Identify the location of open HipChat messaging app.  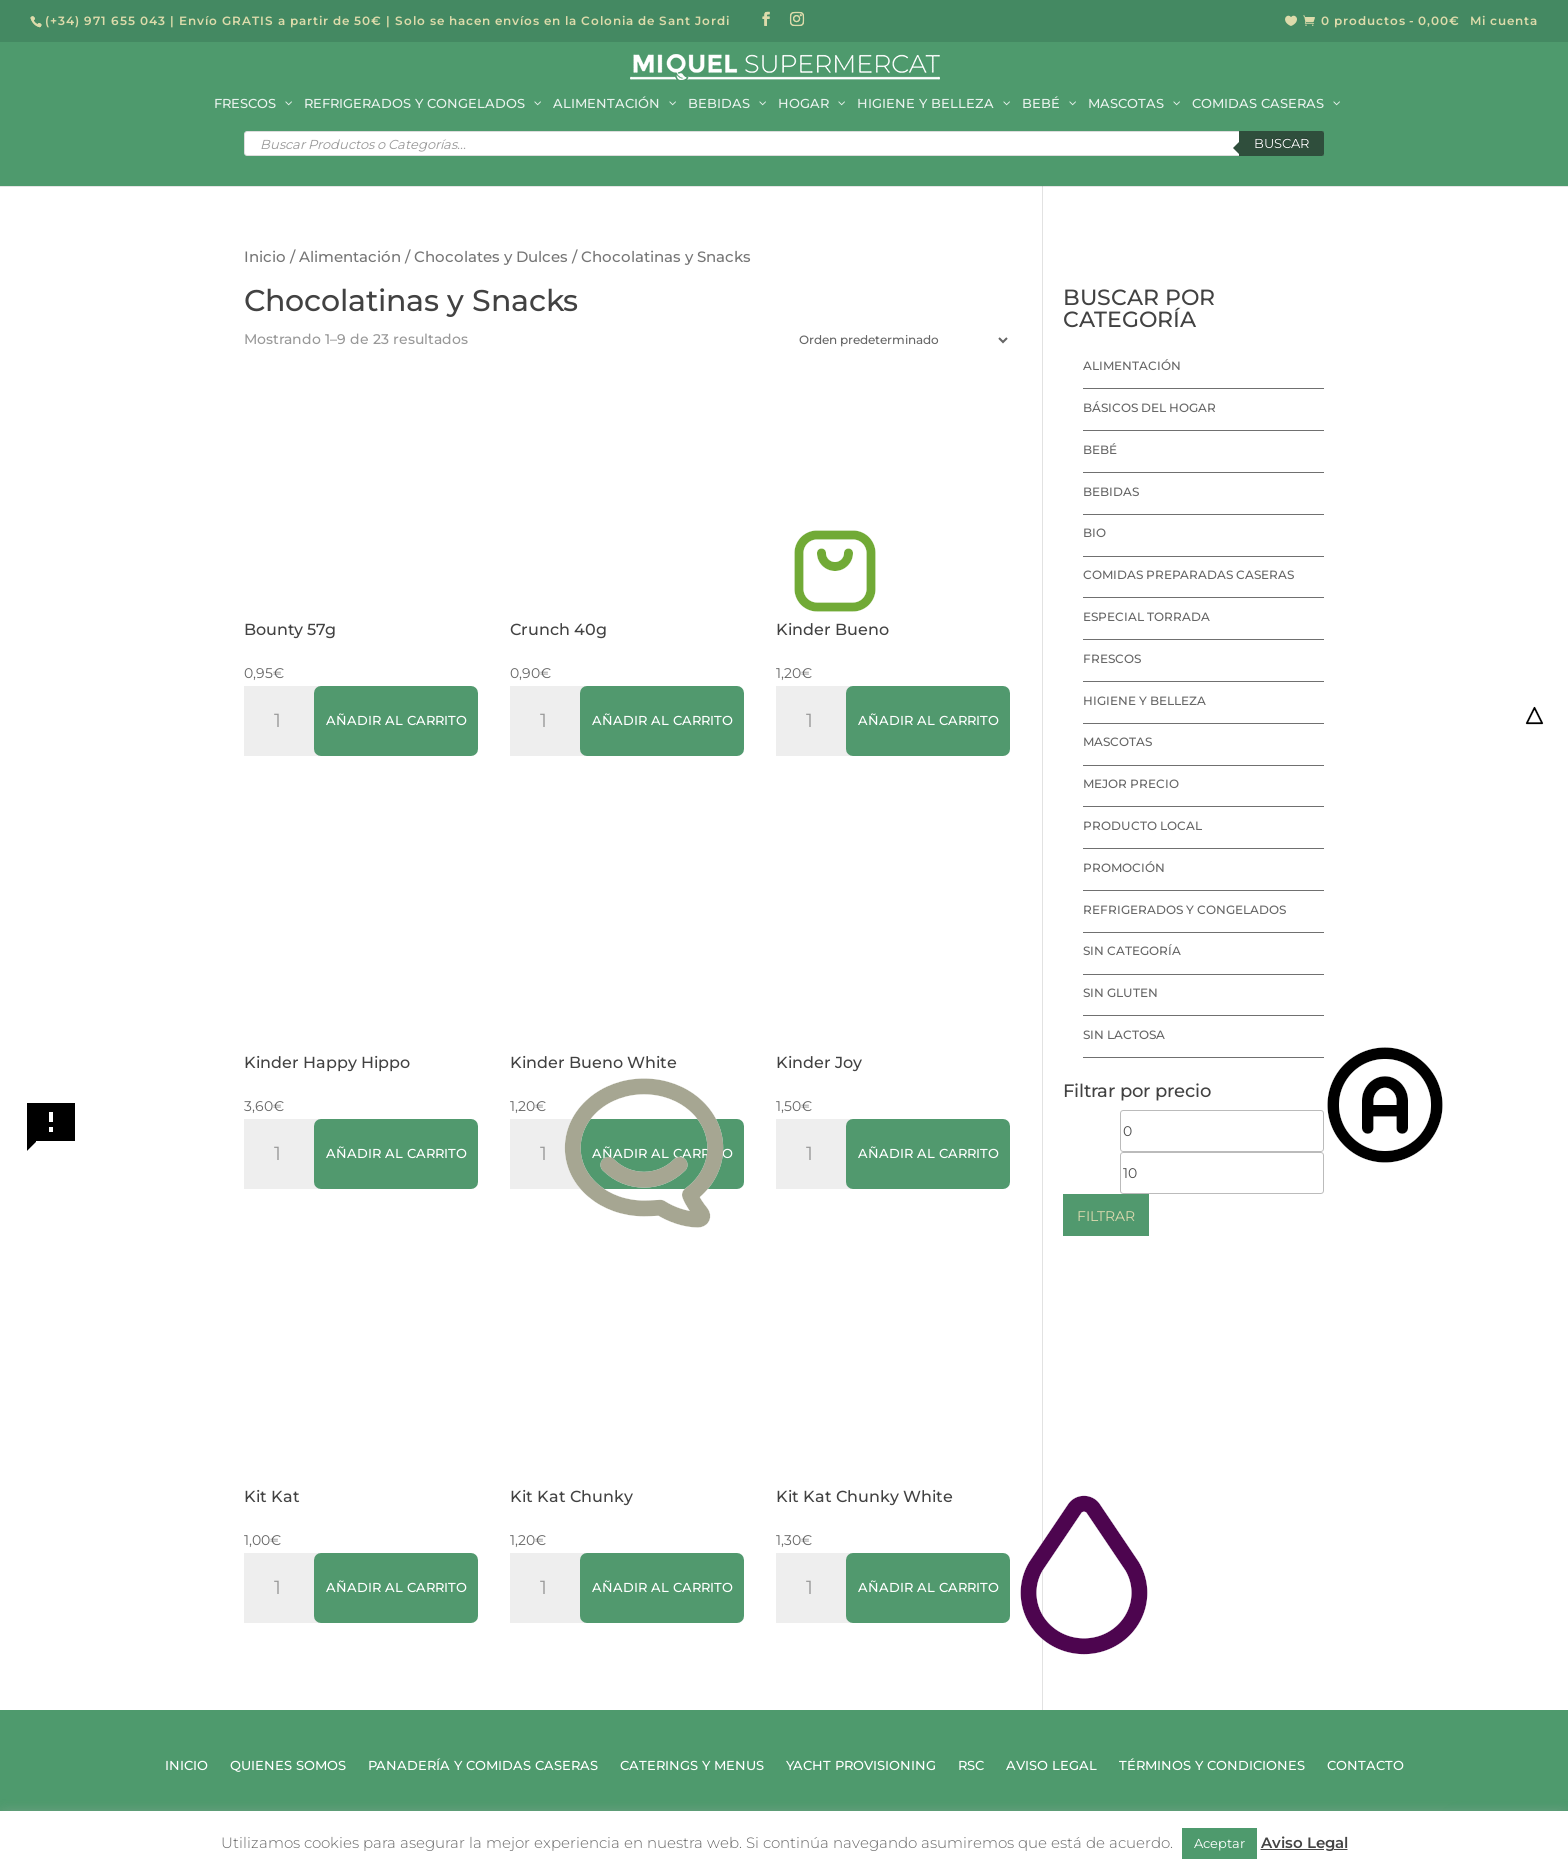
(644, 1153).